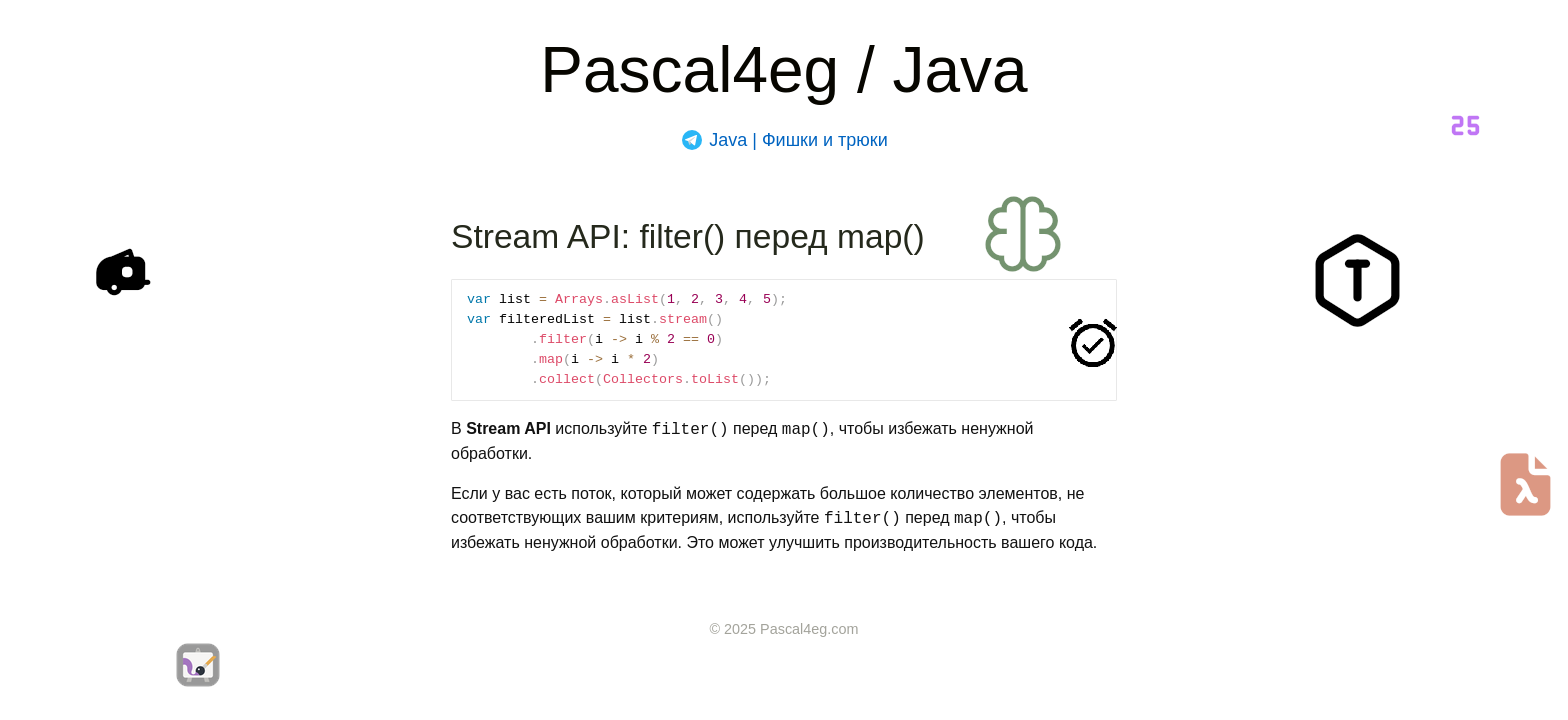  What do you see at coordinates (1357, 280) in the screenshot?
I see `indicates a category or tag starting with "T"` at bounding box center [1357, 280].